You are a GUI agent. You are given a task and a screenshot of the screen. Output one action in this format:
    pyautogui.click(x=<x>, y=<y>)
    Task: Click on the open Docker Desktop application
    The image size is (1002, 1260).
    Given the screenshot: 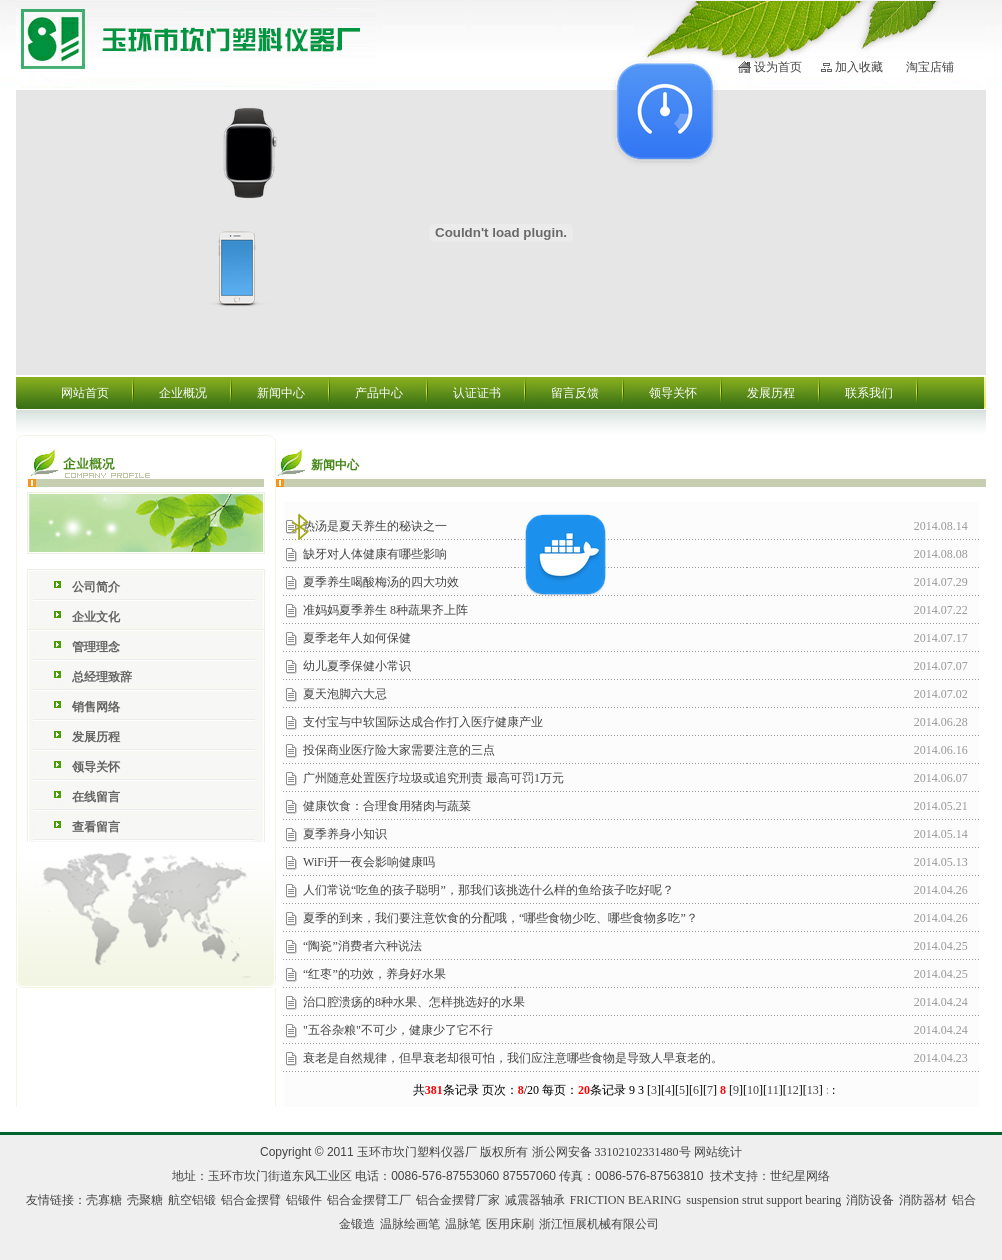 What is the action you would take?
    pyautogui.click(x=565, y=554)
    